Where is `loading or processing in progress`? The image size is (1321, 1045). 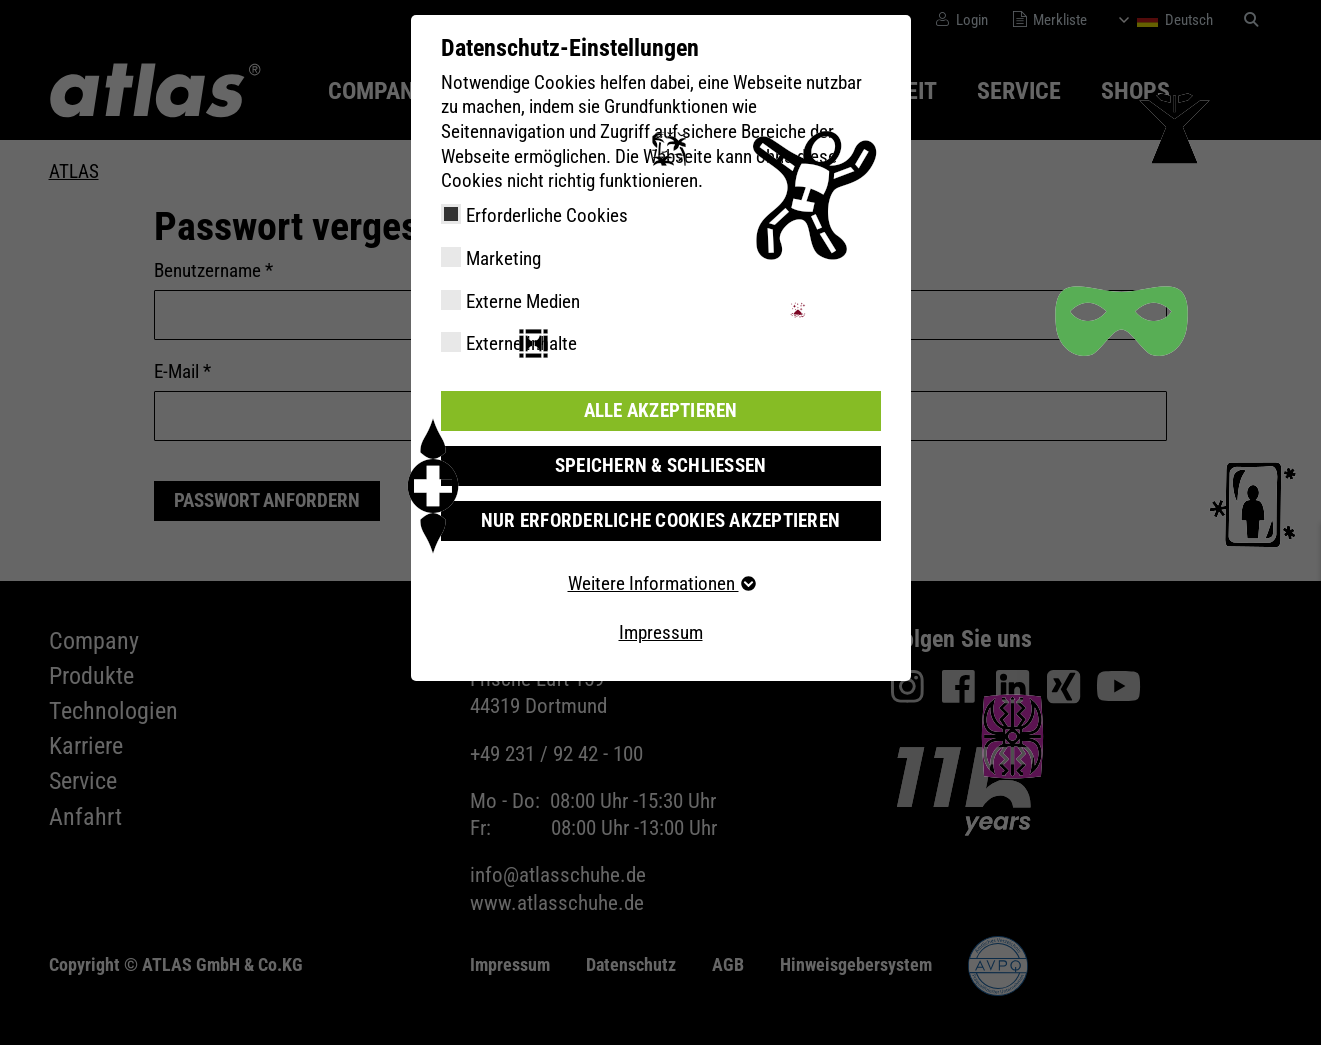
loading or processing in progress is located at coordinates (533, 343).